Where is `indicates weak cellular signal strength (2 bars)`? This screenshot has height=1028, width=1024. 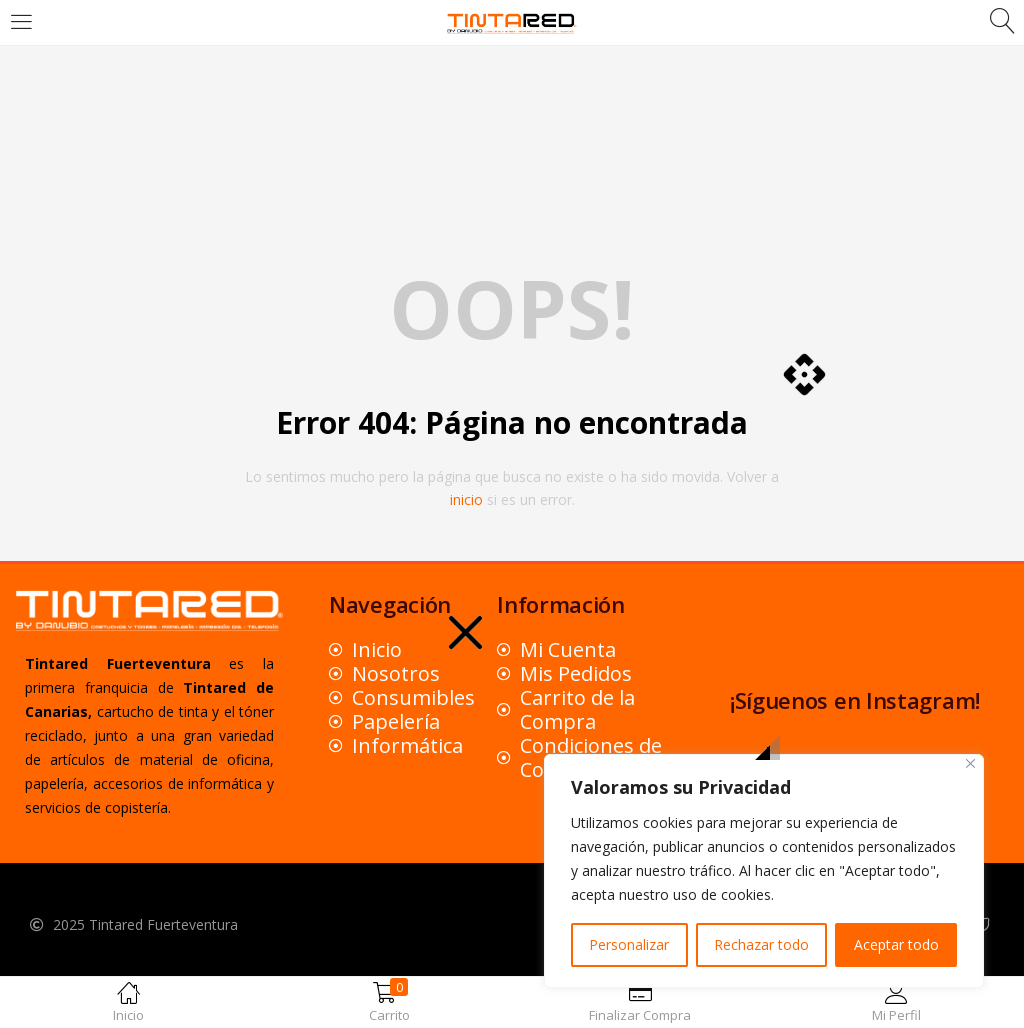 indicates weak cellular signal strength (2 bars) is located at coordinates (767, 747).